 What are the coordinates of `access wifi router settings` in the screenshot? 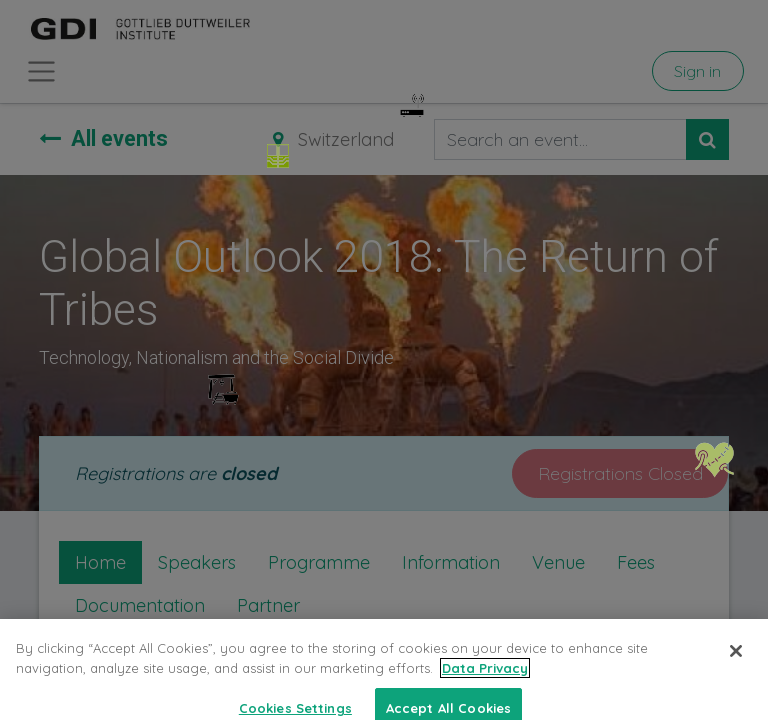 It's located at (412, 105).